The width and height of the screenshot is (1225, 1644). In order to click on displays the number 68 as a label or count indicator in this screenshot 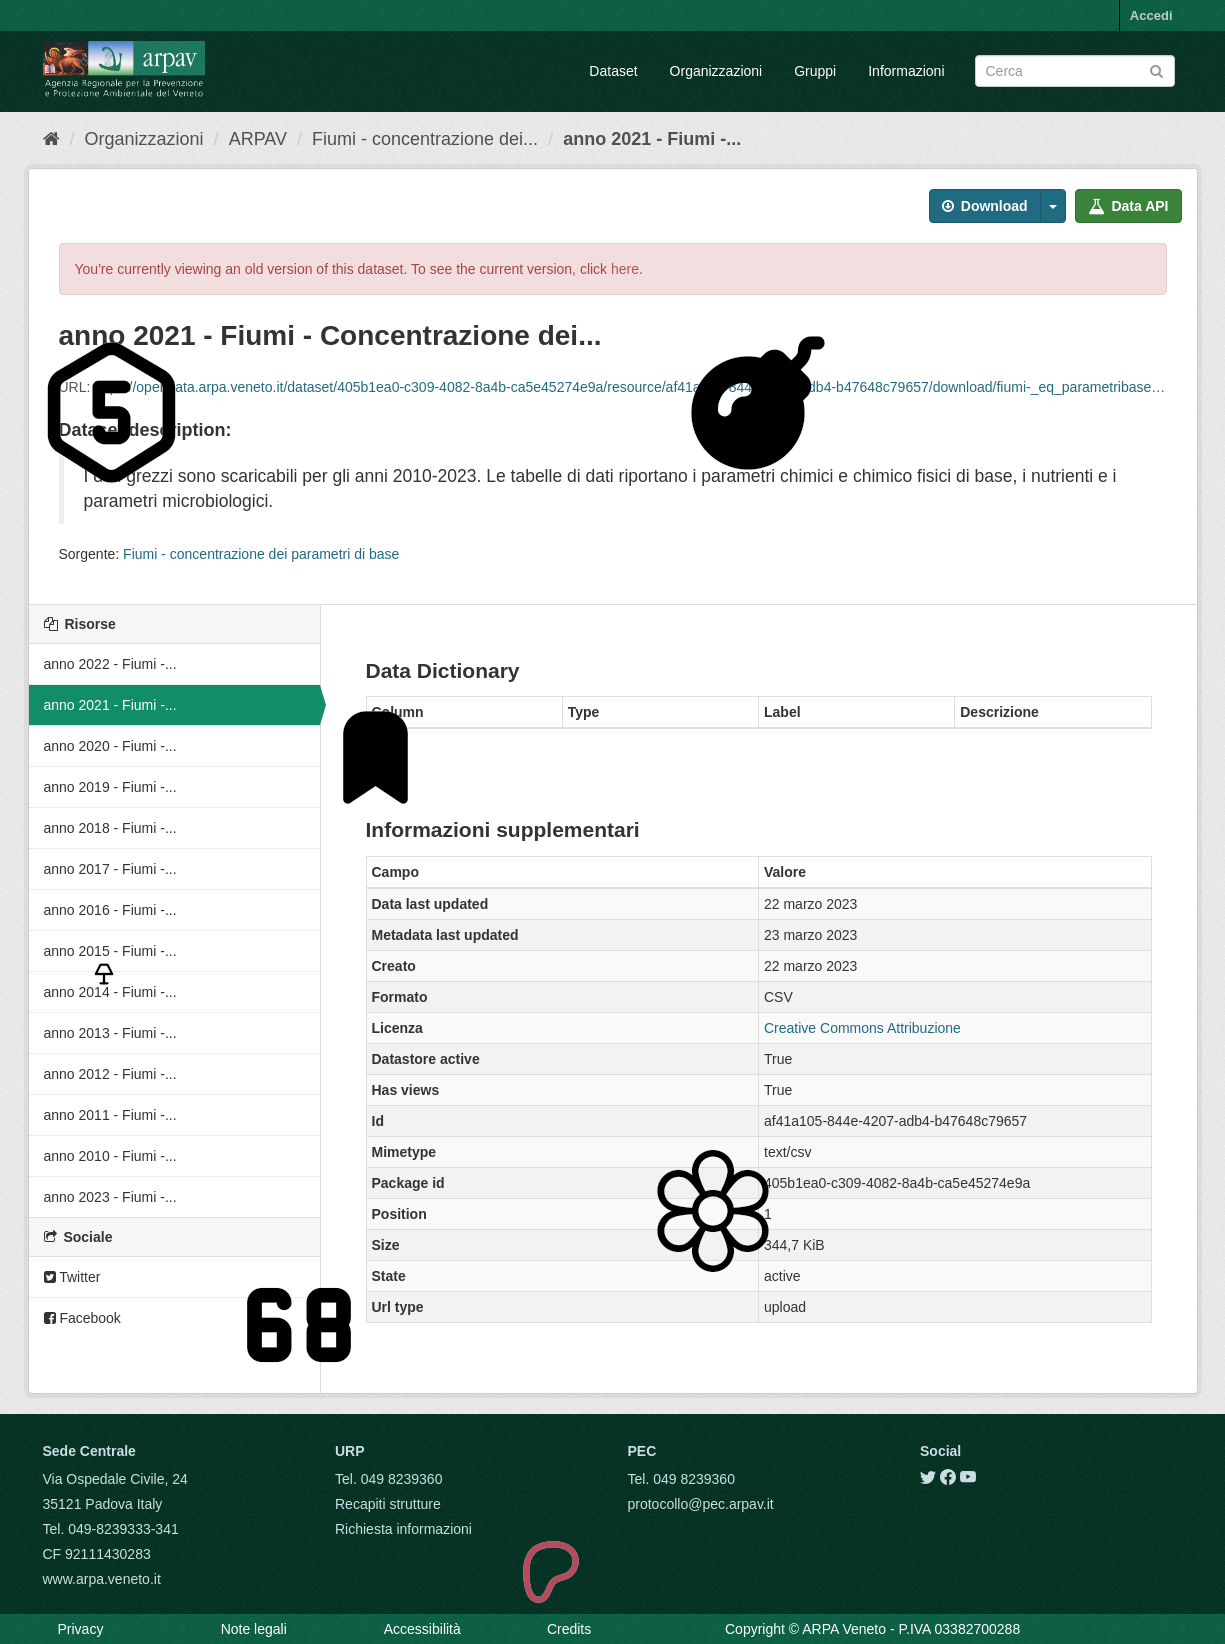, I will do `click(299, 1325)`.